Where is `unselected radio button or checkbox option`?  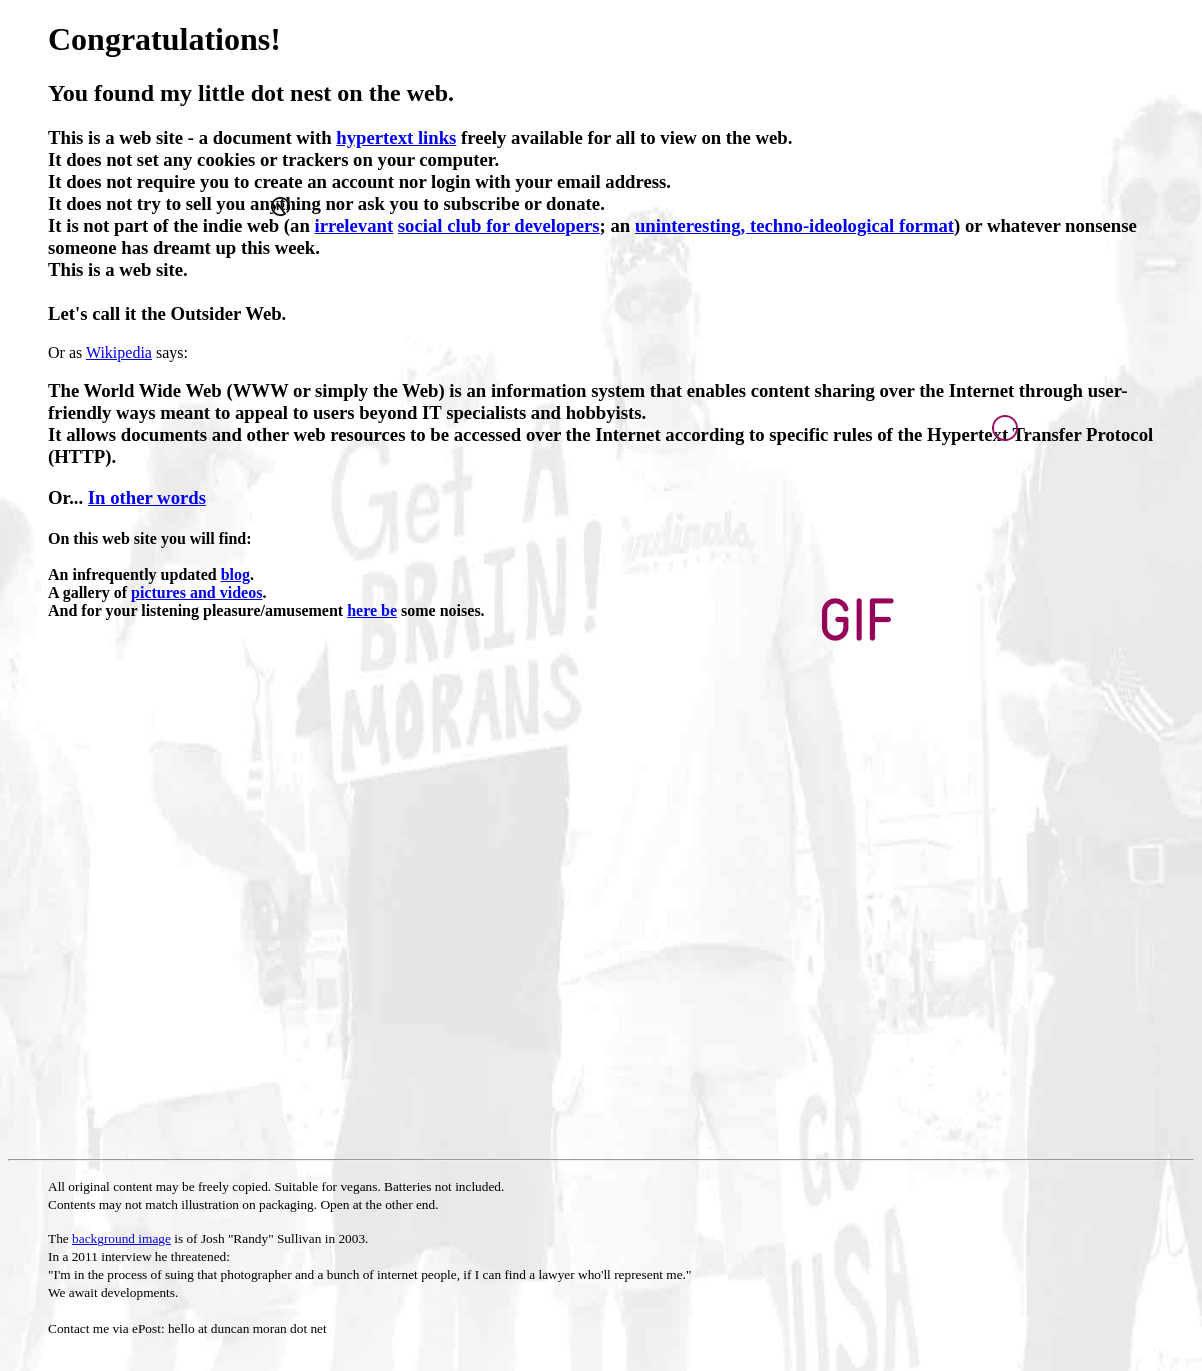 unselected radio button or checkbox option is located at coordinates (1005, 428).